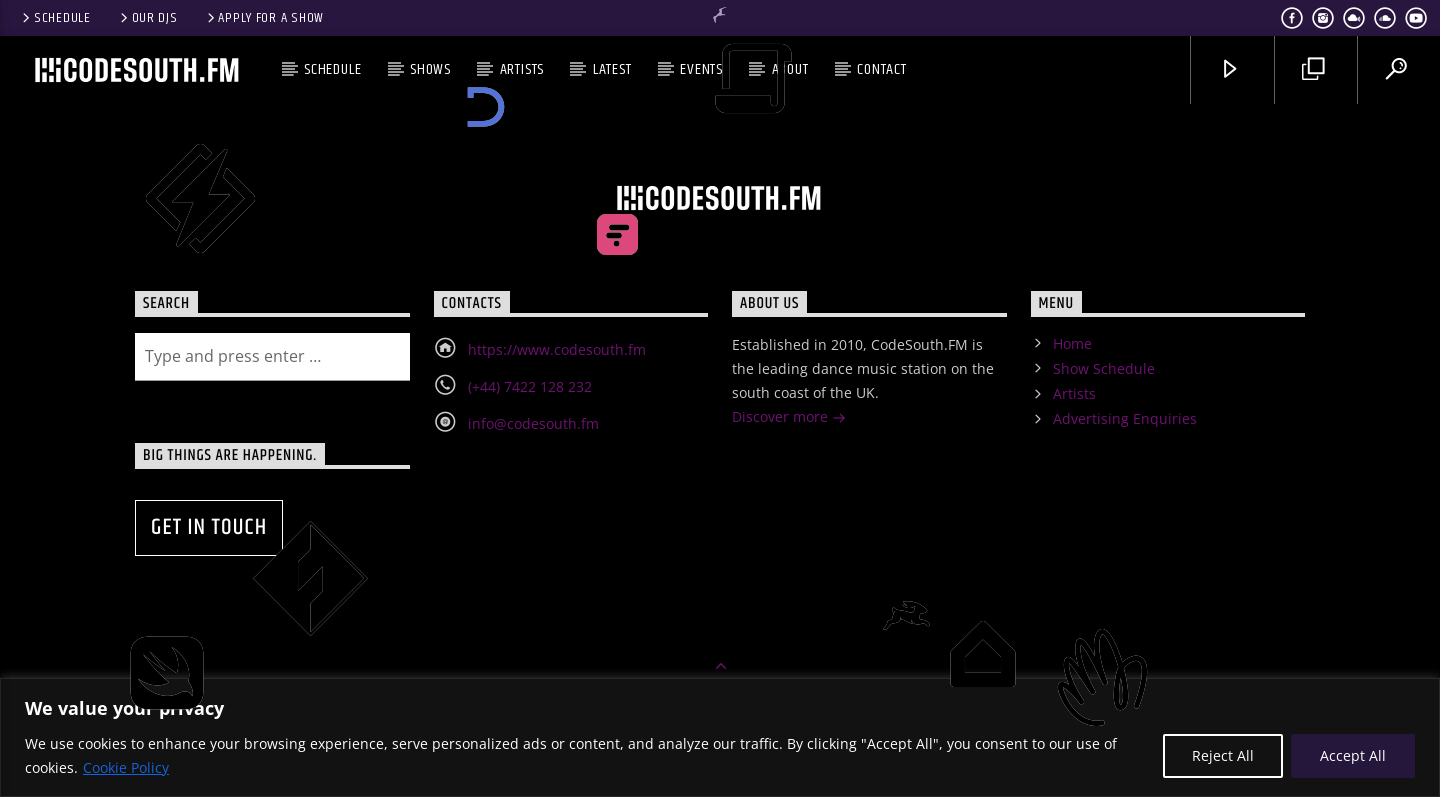 The width and height of the screenshot is (1440, 797). What do you see at coordinates (310, 578) in the screenshot?
I see `flashforge brand logo` at bounding box center [310, 578].